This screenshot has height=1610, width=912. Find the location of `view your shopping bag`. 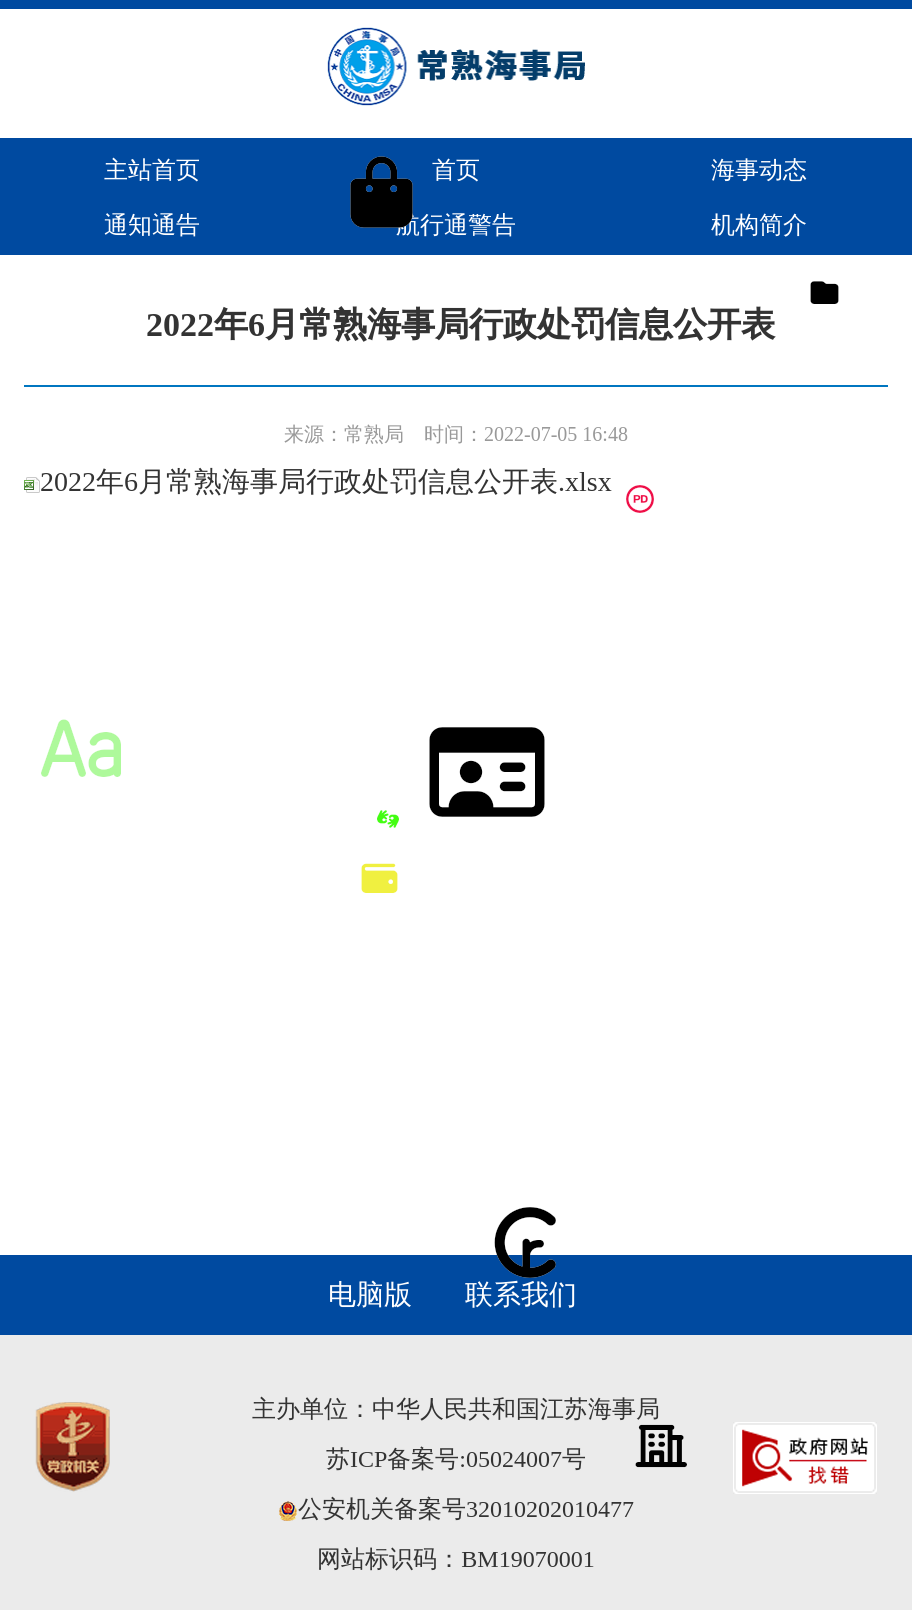

view your shopping bag is located at coordinates (381, 196).